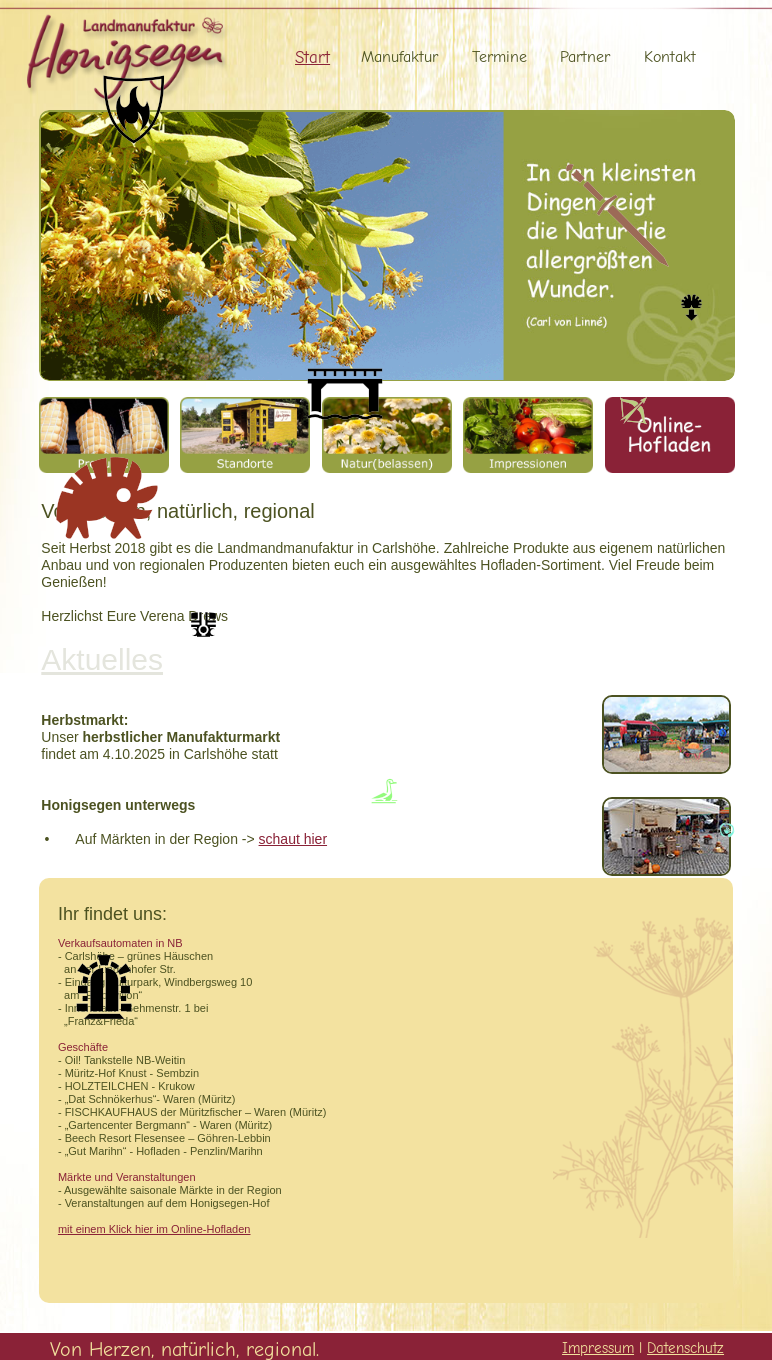 This screenshot has width=772, height=1360. I want to click on equip a two-handed sword weapon, so click(617, 215).